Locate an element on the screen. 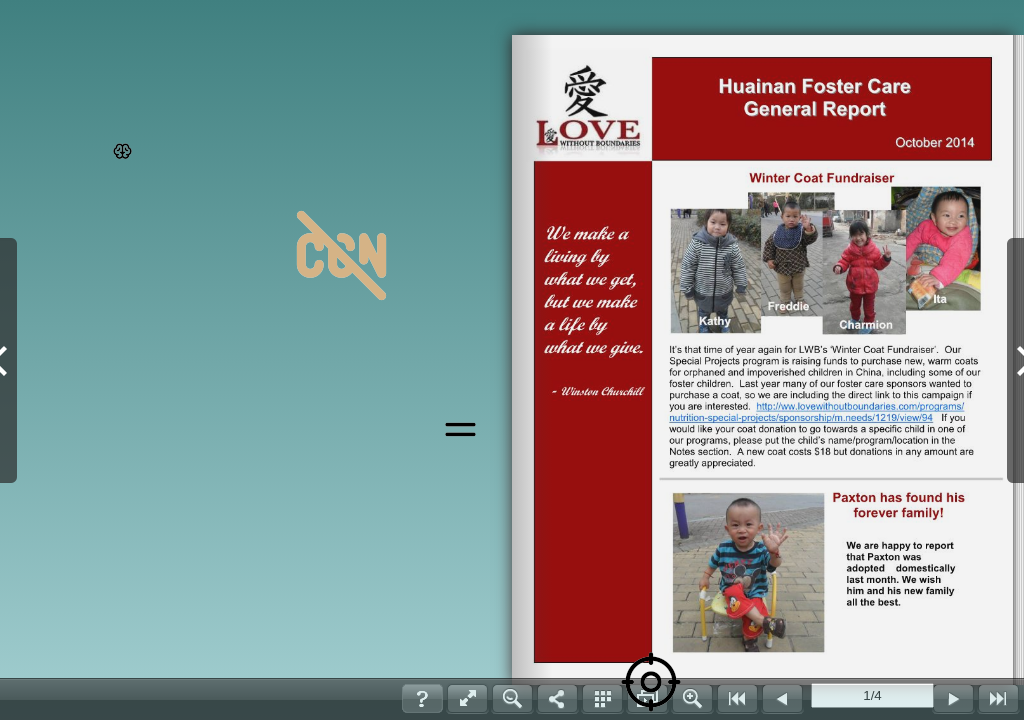 The image size is (1024, 720). equals or comparison function is located at coordinates (460, 429).